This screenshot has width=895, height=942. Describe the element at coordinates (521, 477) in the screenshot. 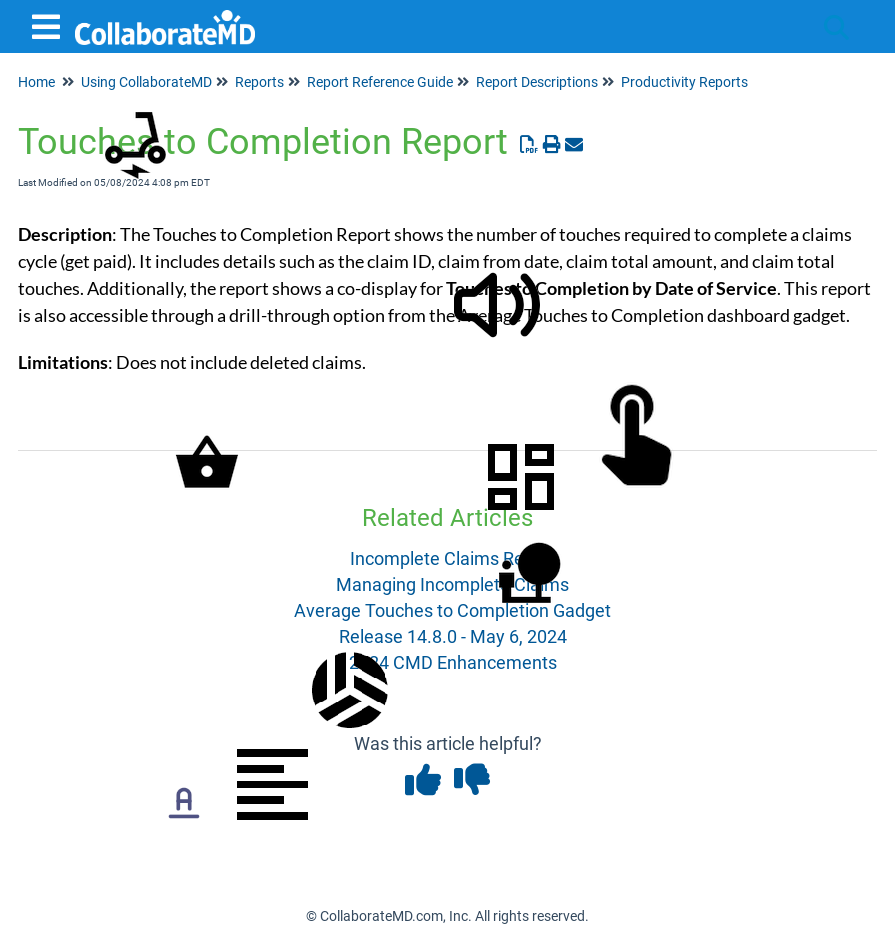

I see `access the main dashboard` at that location.